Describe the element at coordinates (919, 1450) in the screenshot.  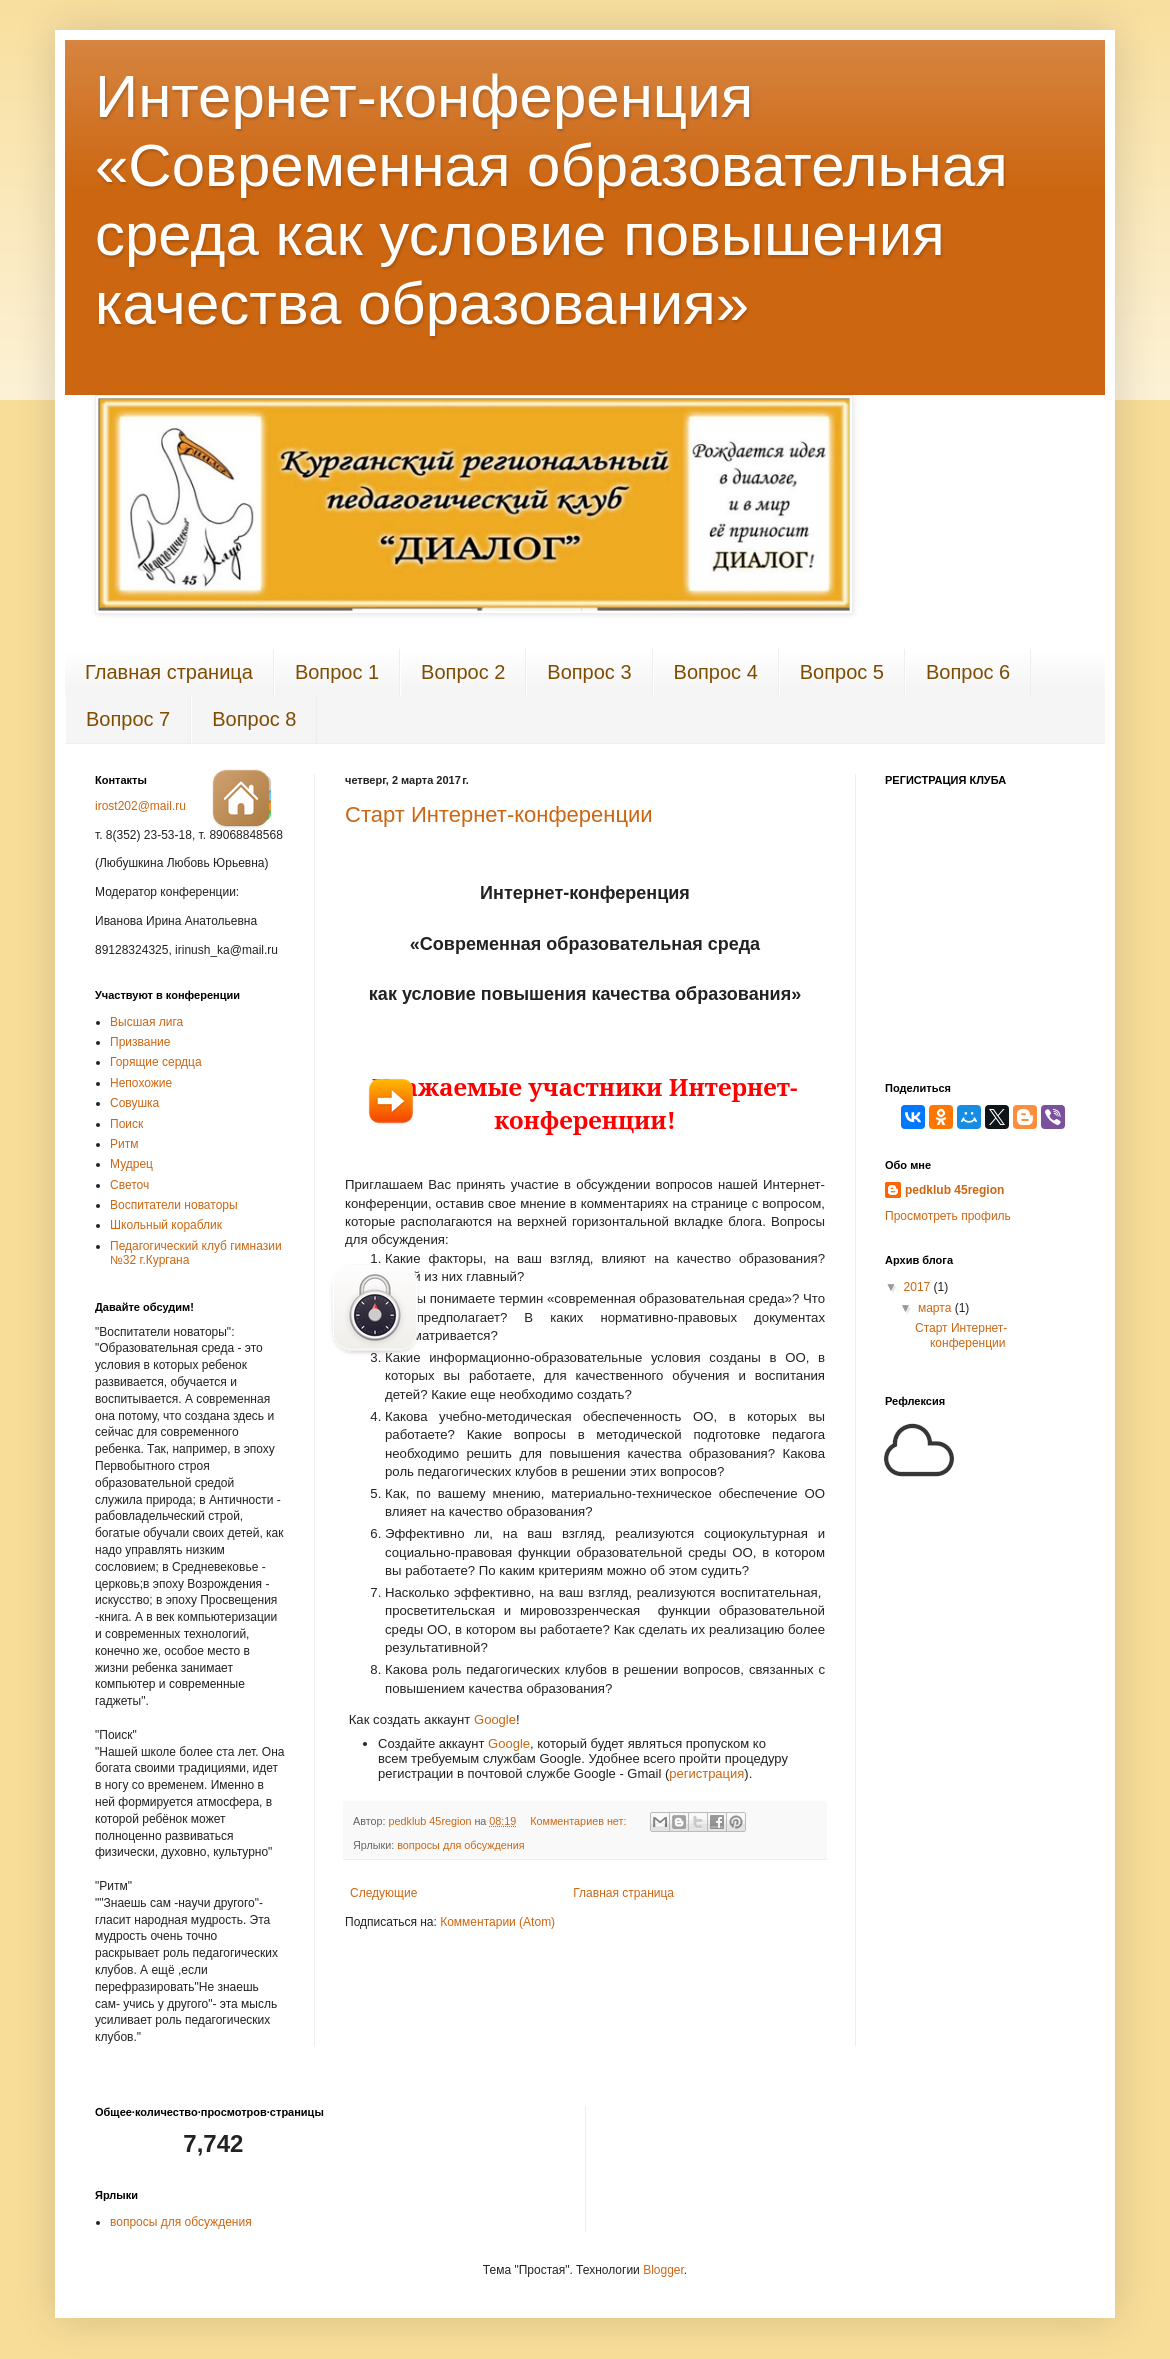
I see `view weather information` at that location.